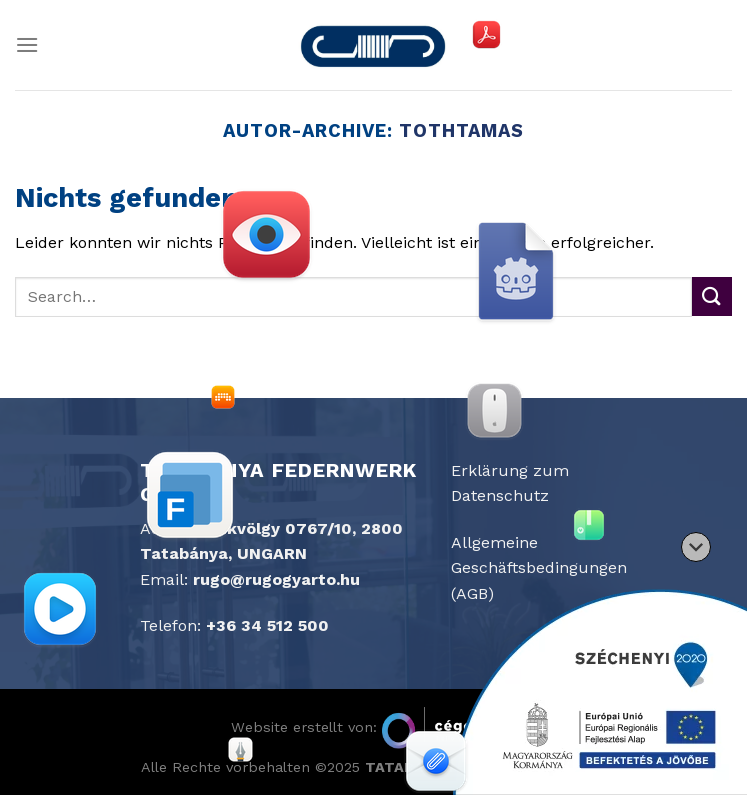 This screenshot has width=747, height=795. Describe the element at coordinates (60, 609) in the screenshot. I see `open amberol music player` at that location.